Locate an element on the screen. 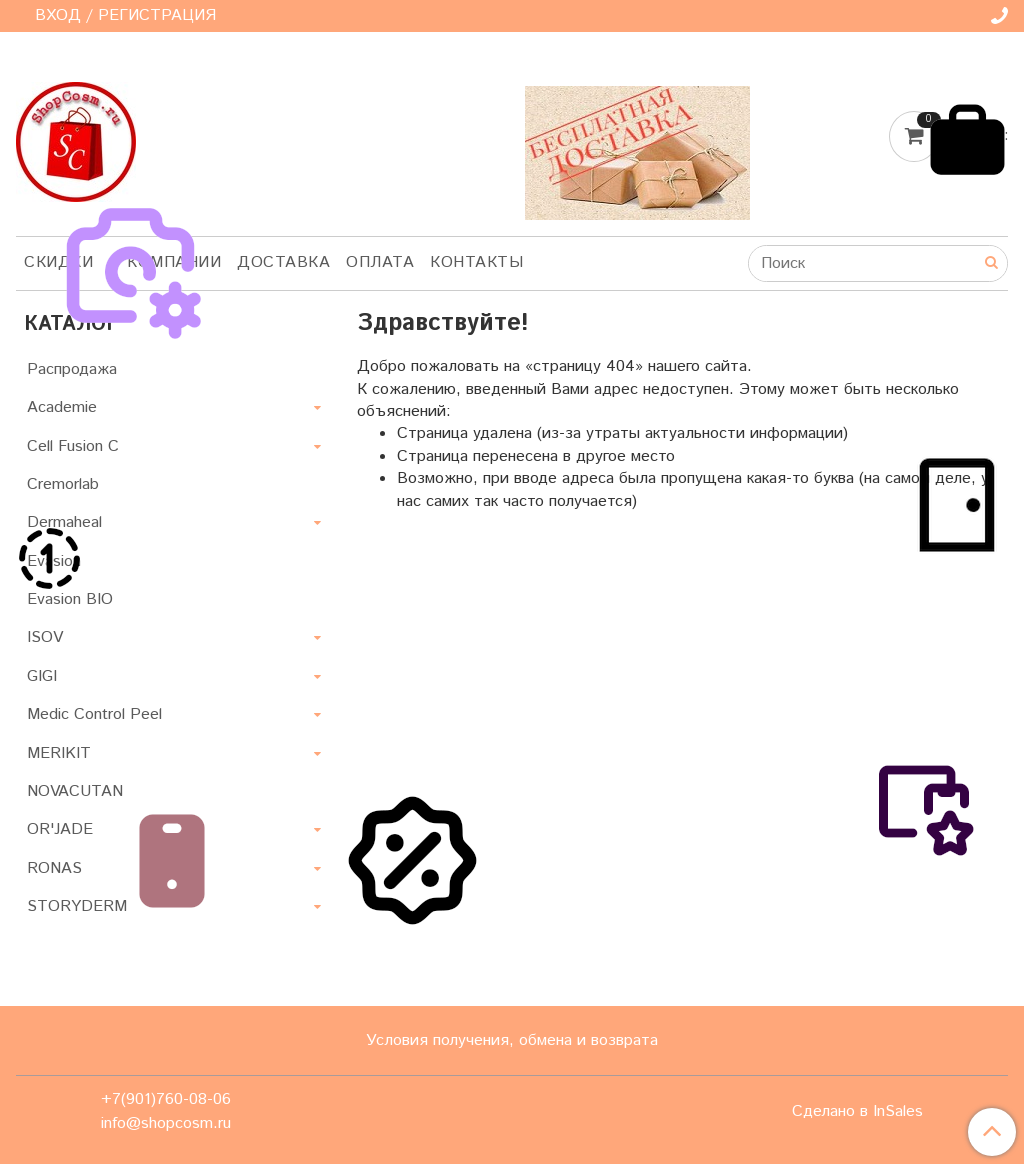 The width and height of the screenshot is (1024, 1164). access door sensor settings is located at coordinates (957, 505).